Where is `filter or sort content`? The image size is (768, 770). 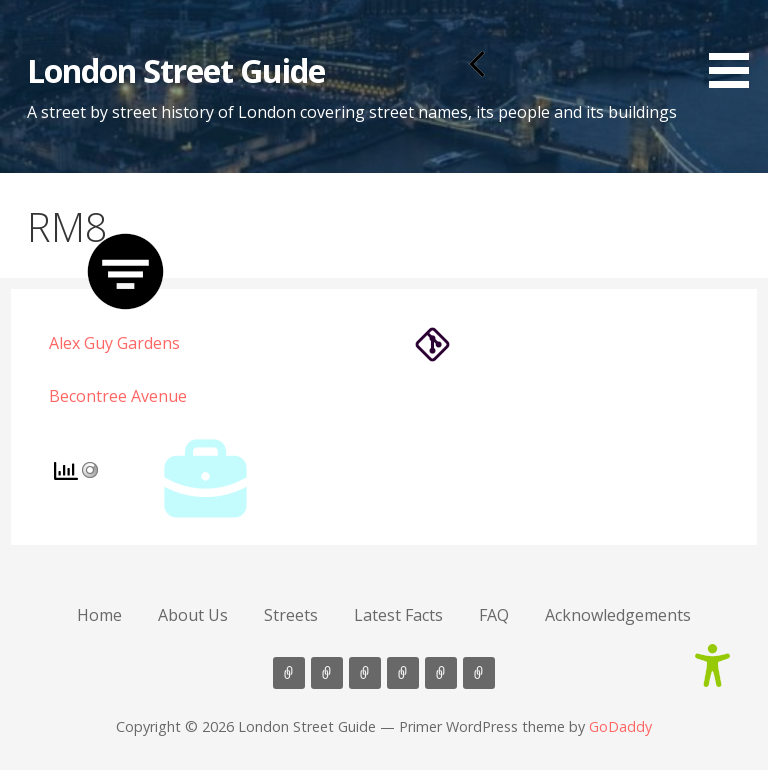 filter or sort content is located at coordinates (125, 271).